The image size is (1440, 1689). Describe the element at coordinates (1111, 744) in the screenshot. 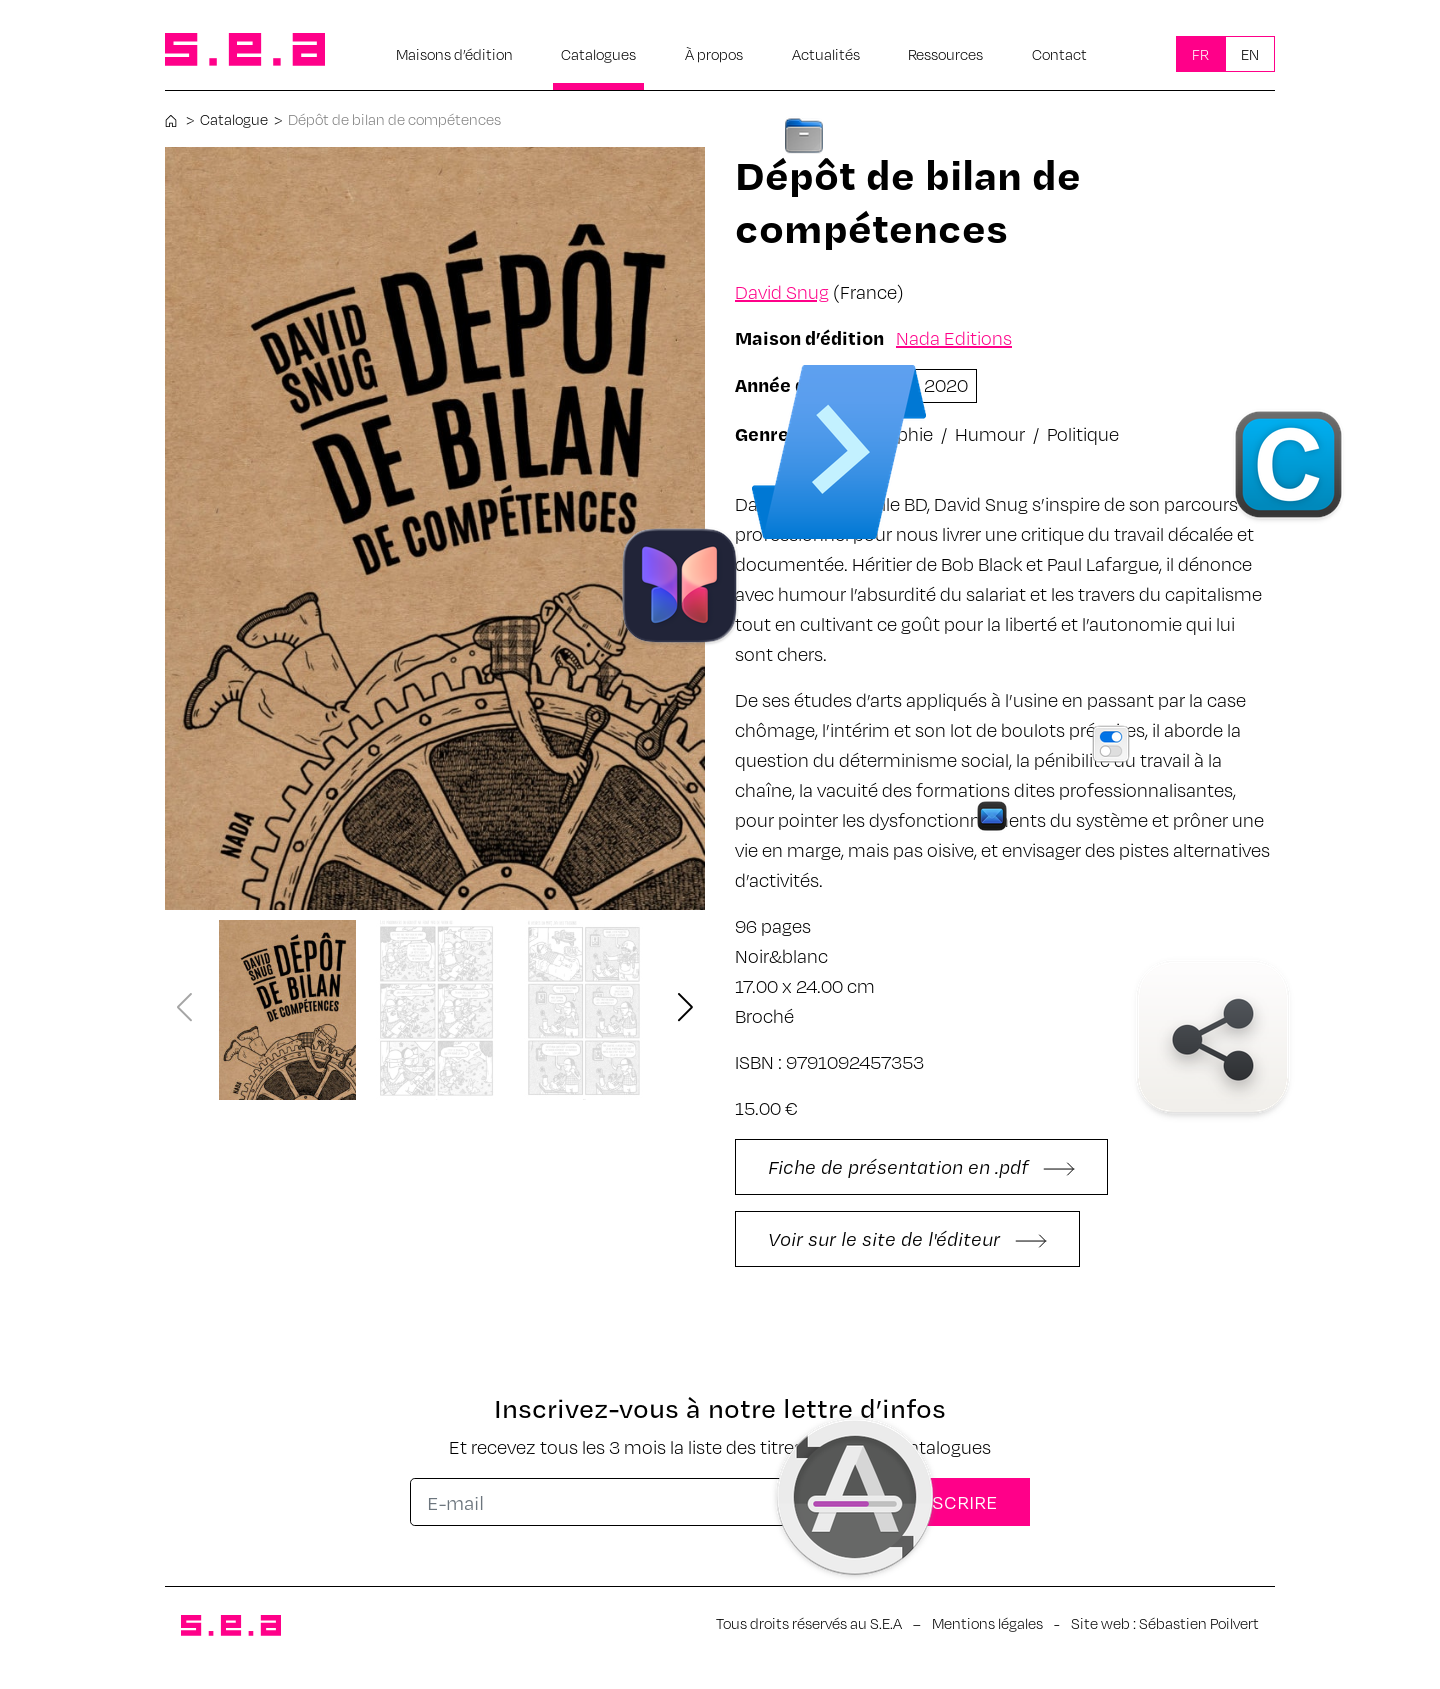

I see `open system settings or preferences` at that location.